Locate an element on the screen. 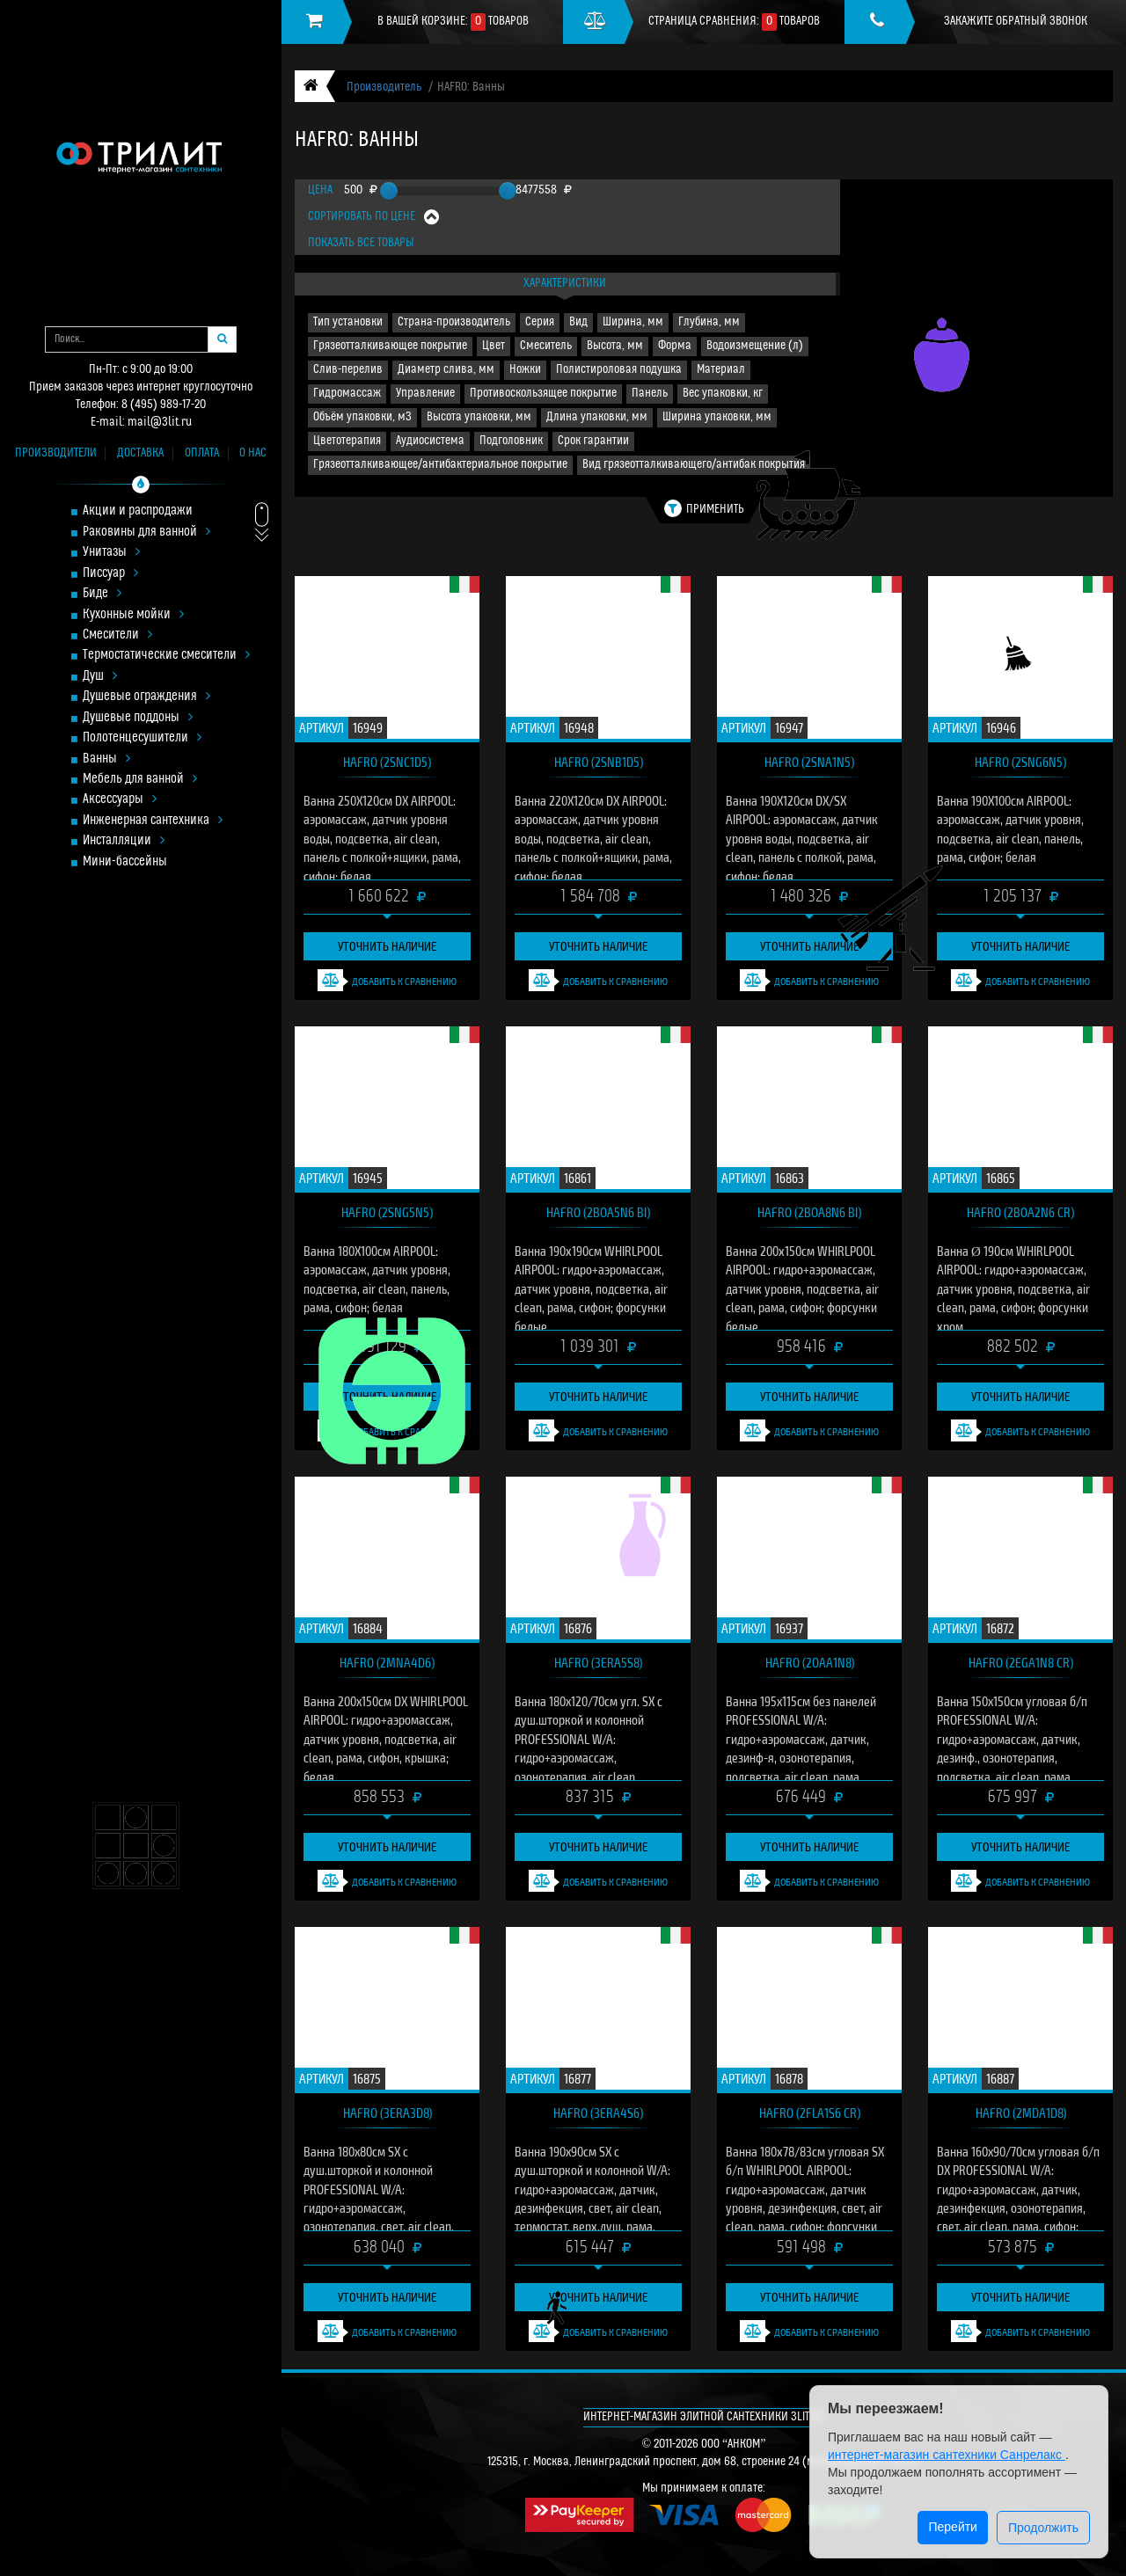 The image size is (1126, 2576). select a jug or pitcher item in game inventory is located at coordinates (642, 1535).